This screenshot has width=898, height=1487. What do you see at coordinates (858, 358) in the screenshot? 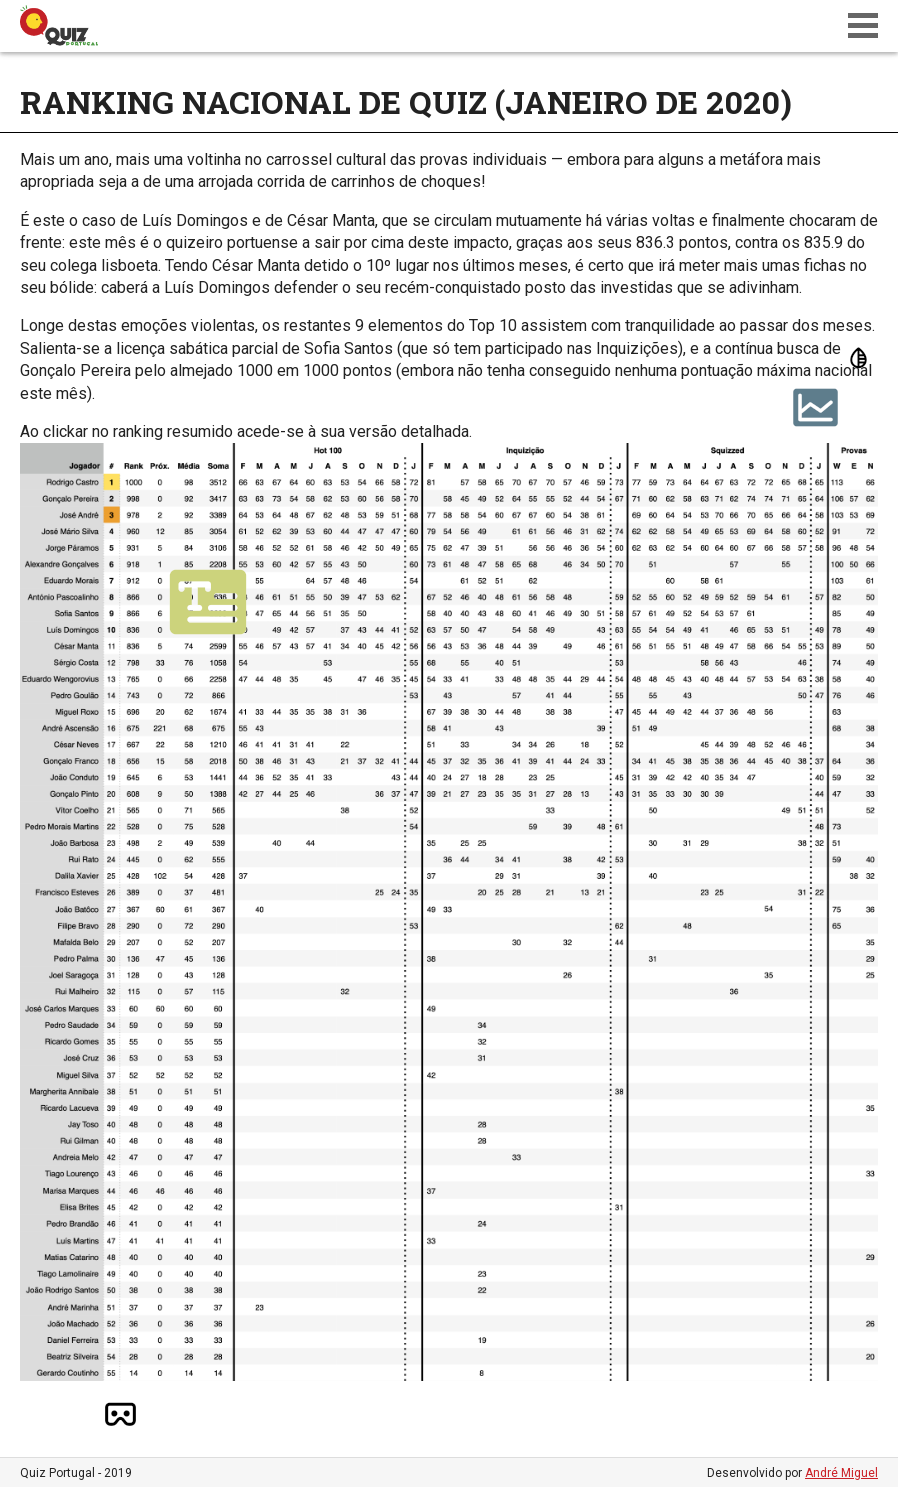
I see `adjust water or humidity level` at bounding box center [858, 358].